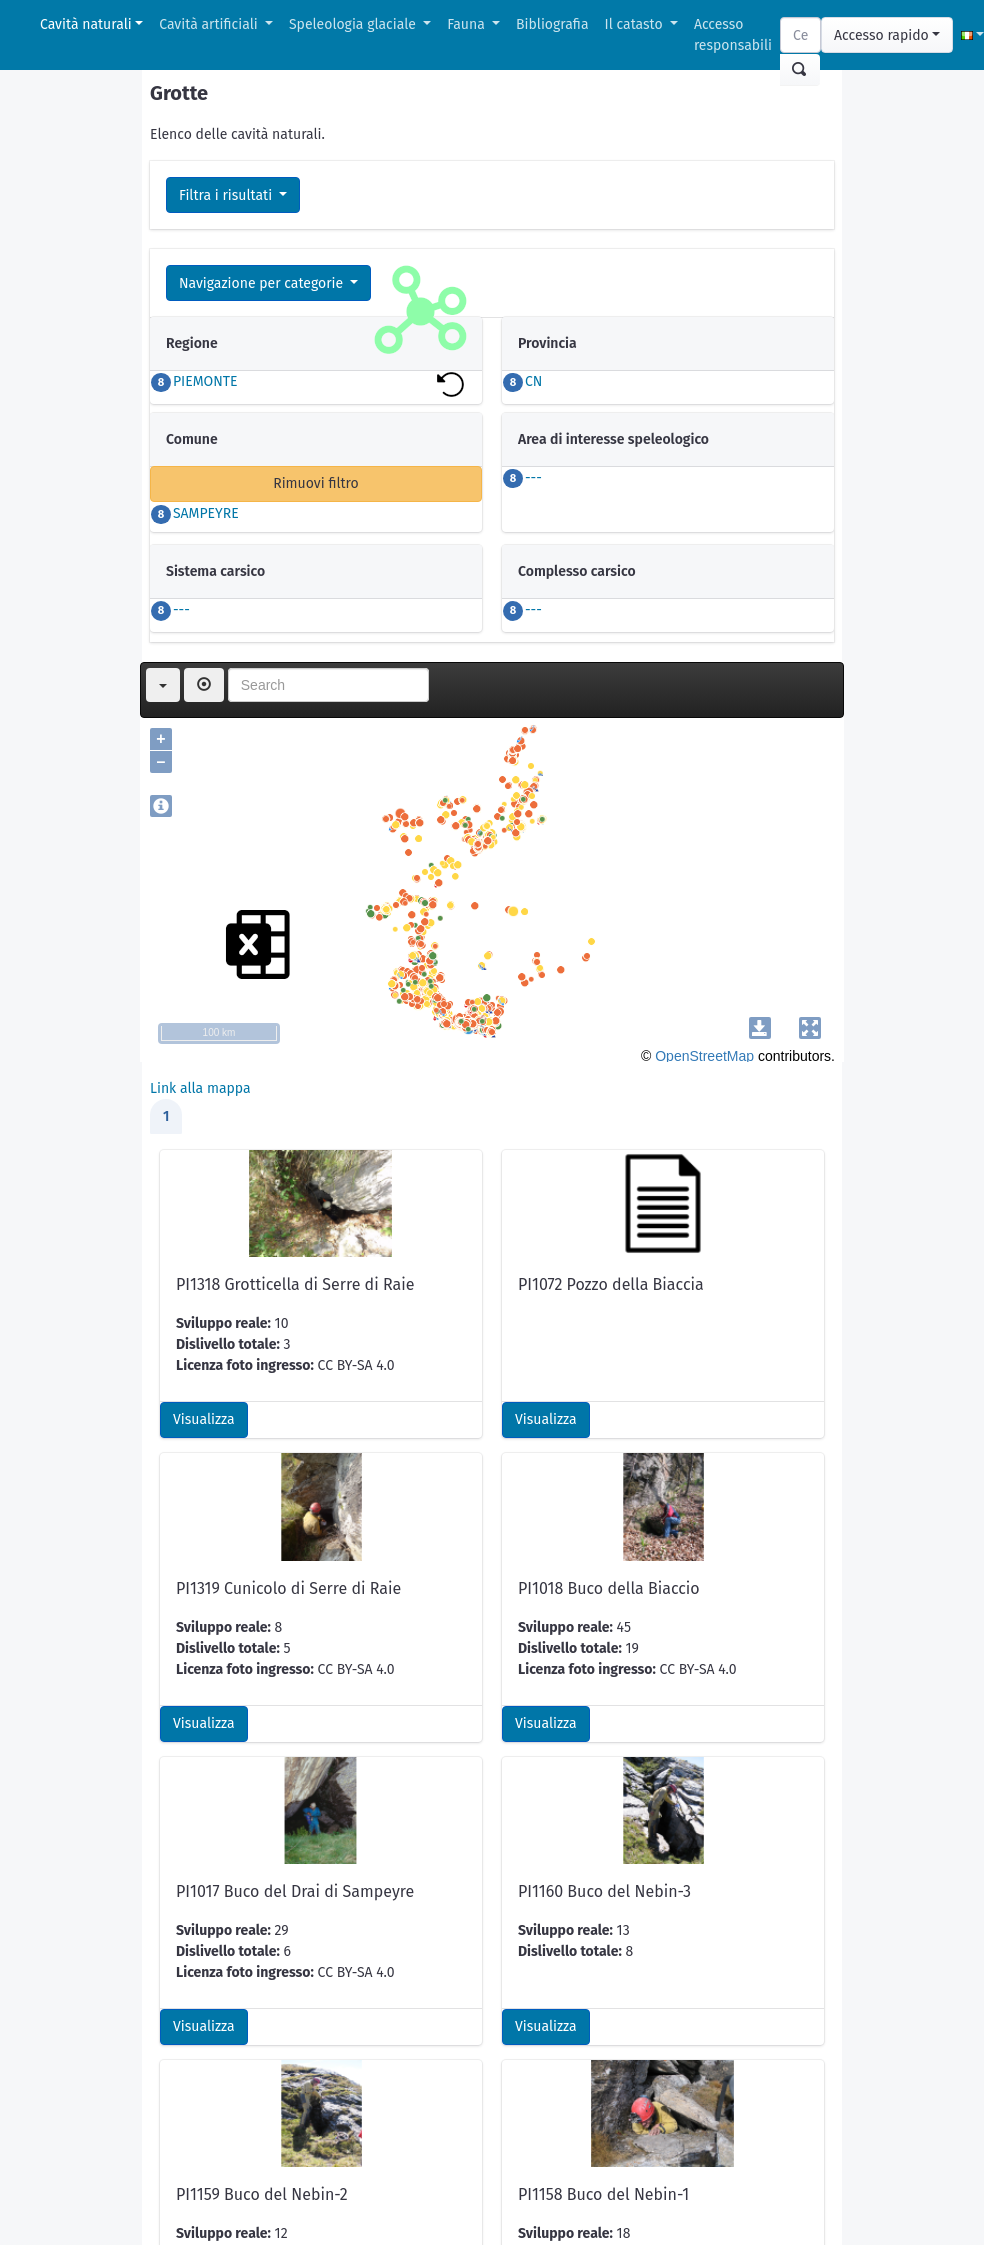  What do you see at coordinates (260, 944) in the screenshot?
I see `open Microsoft Excel` at bounding box center [260, 944].